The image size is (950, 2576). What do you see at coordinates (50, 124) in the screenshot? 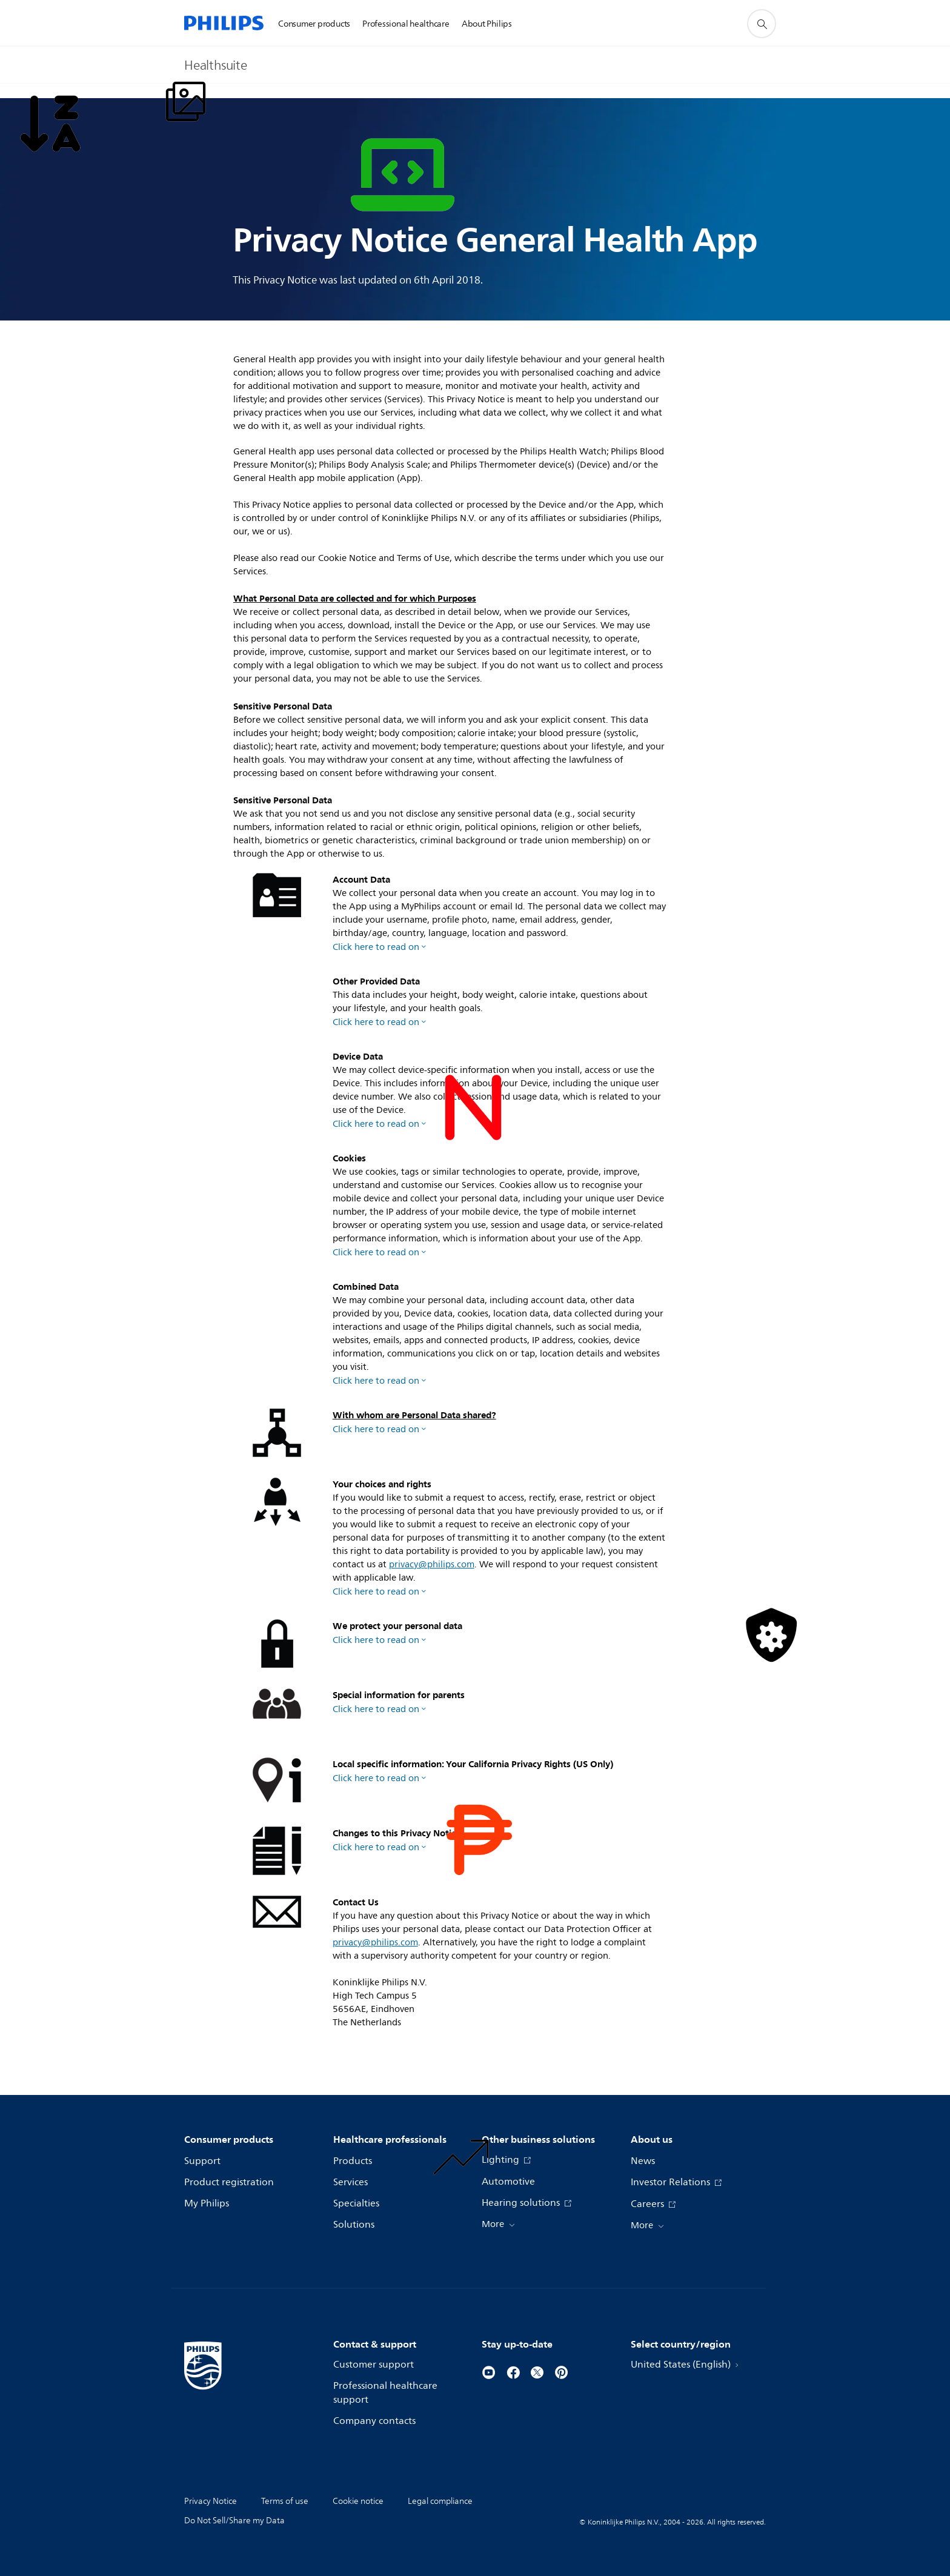
I see `sort items alphabetically in descending order (Z to A)` at bounding box center [50, 124].